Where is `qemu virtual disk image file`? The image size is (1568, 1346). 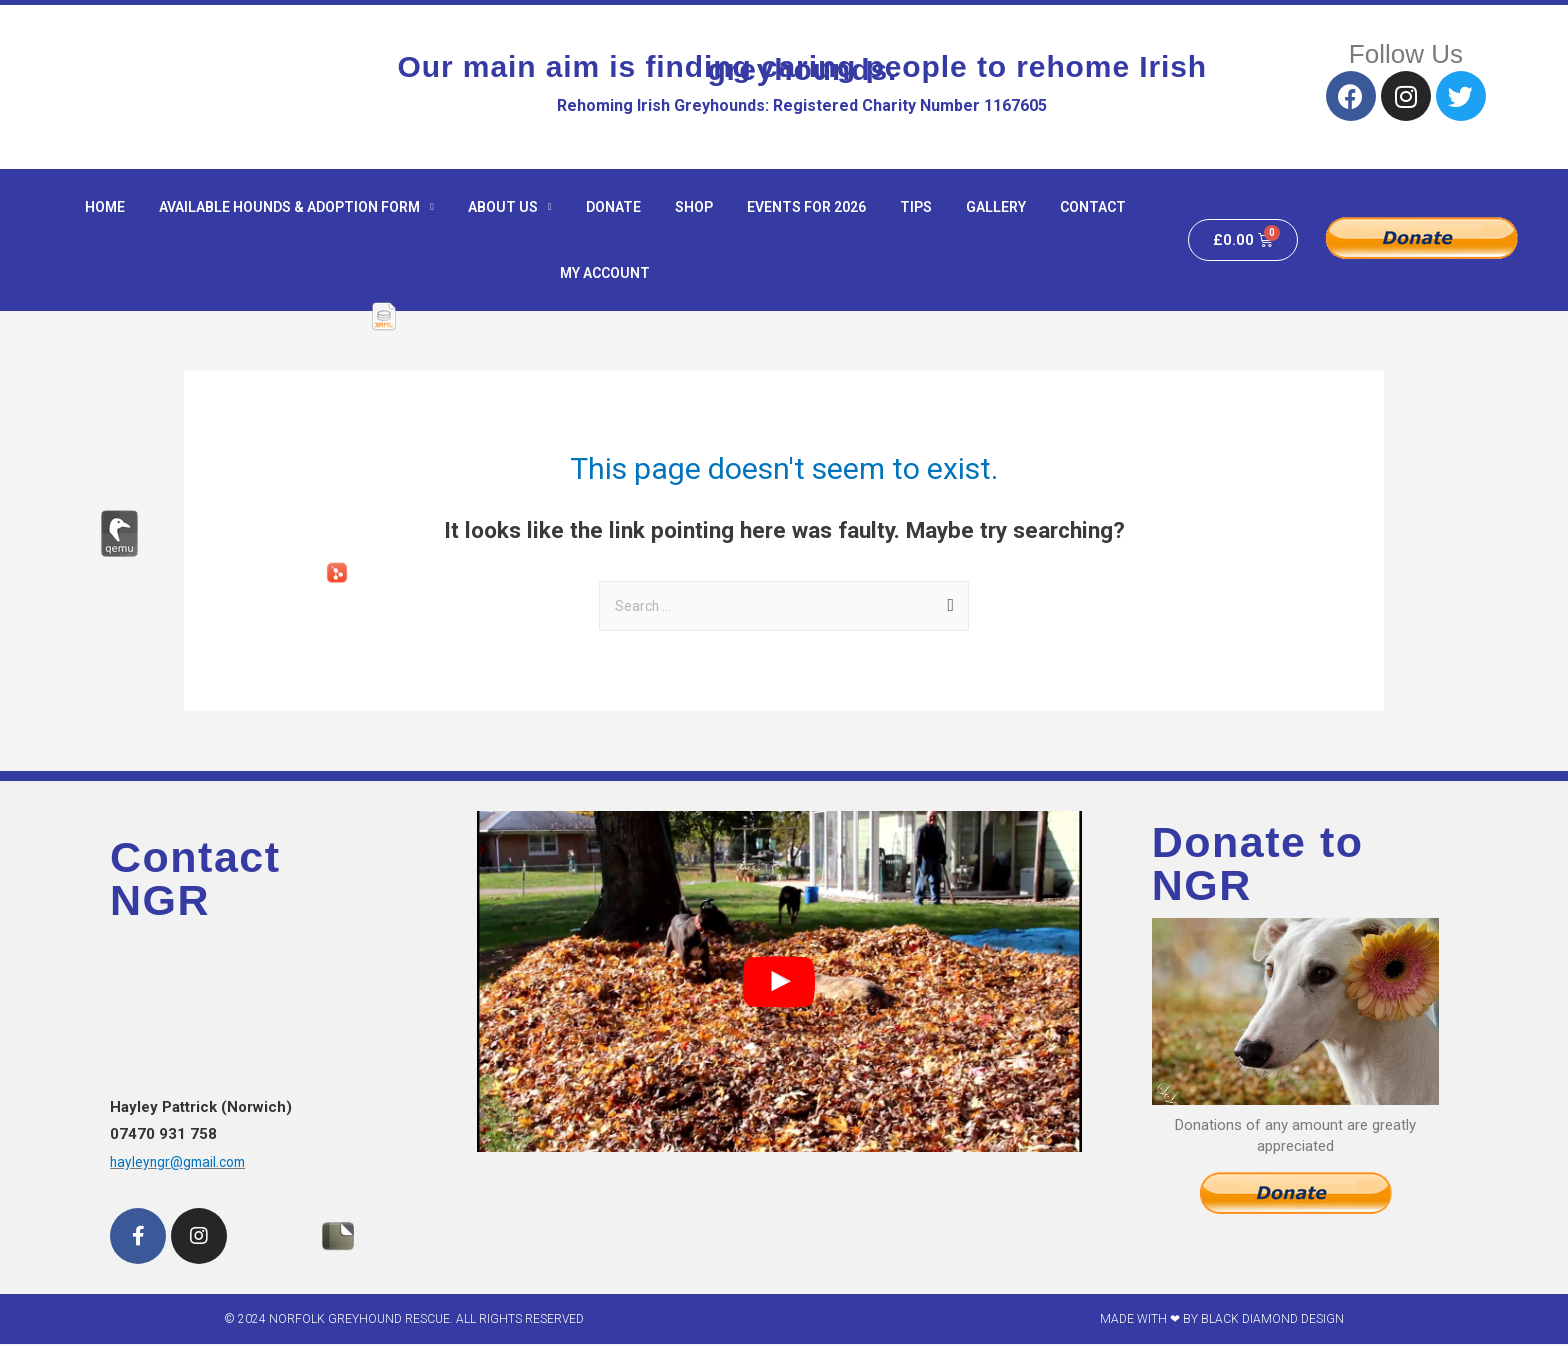 qemu virtual disk image file is located at coordinates (119, 533).